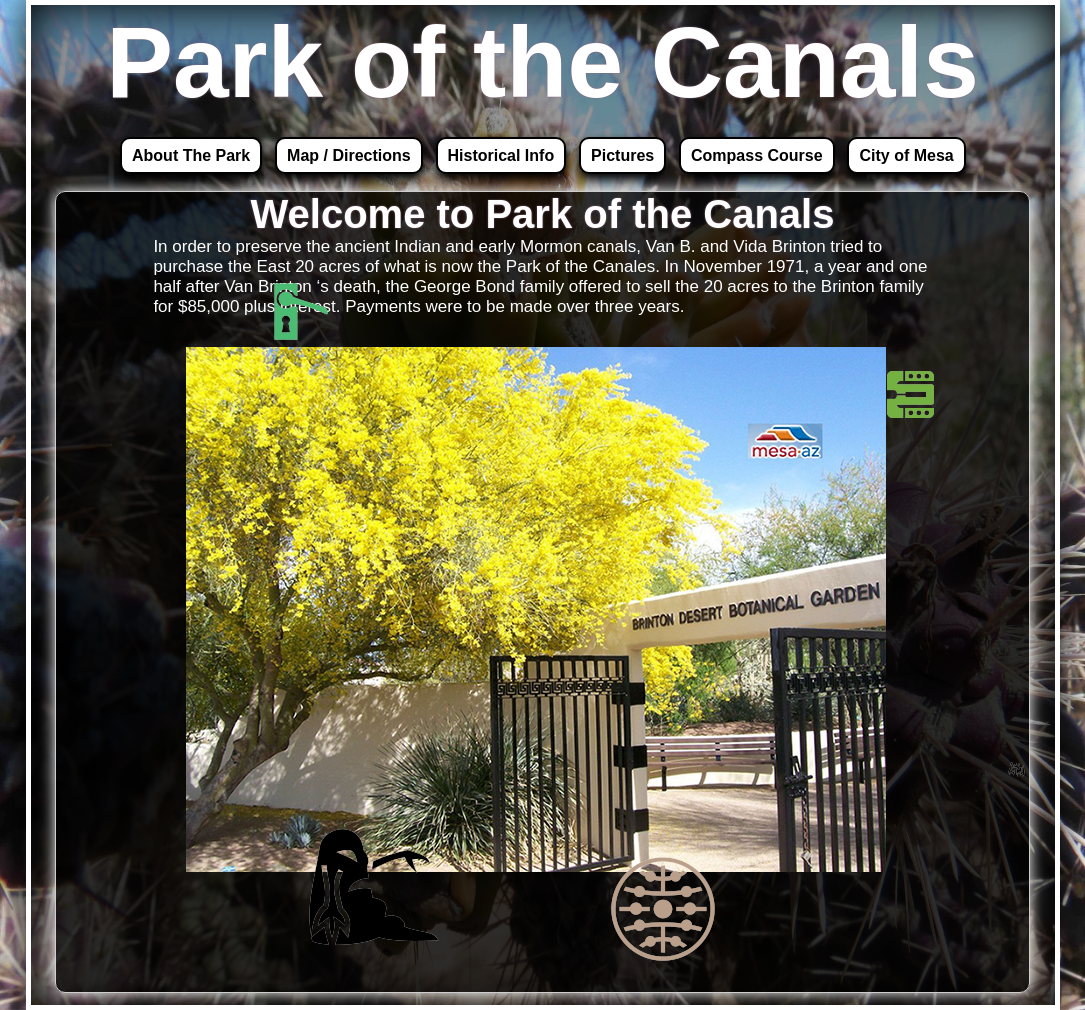 The image size is (1085, 1010). What do you see at coordinates (910, 394) in the screenshot?
I see `connect or link two components together` at bounding box center [910, 394].